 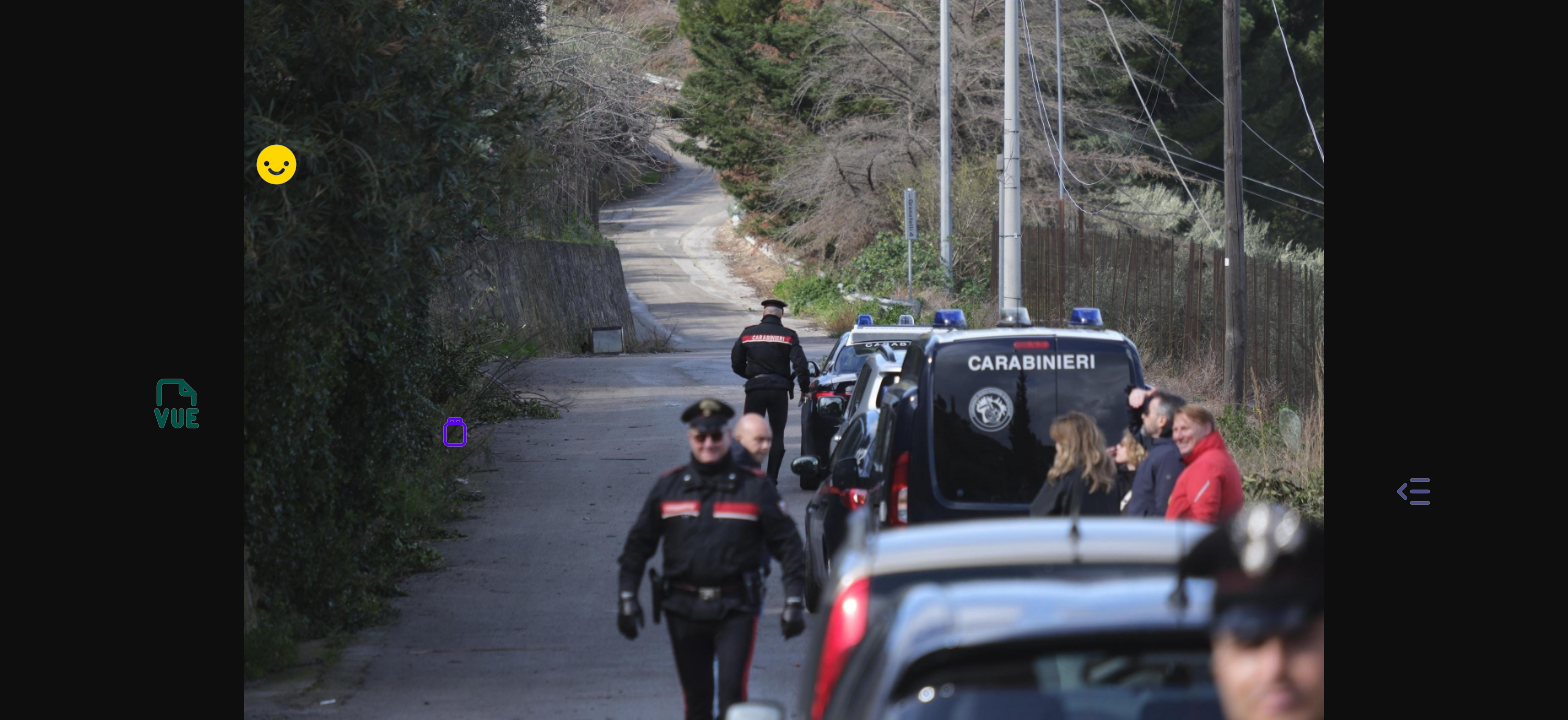 I want to click on vue.js file type indicator, so click(x=176, y=403).